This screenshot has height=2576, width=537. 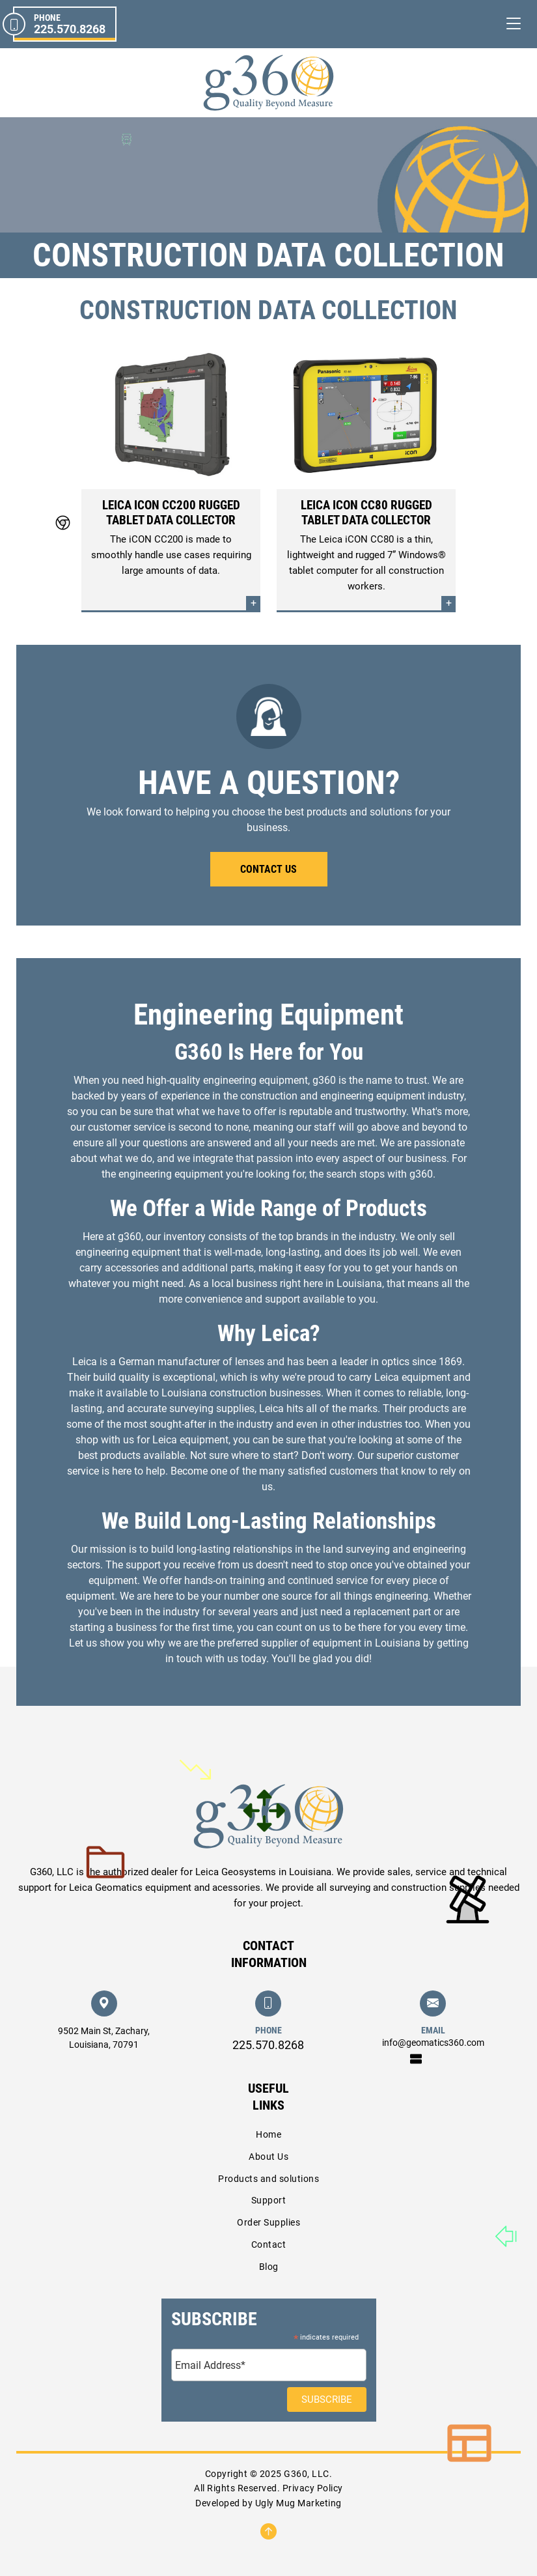 I want to click on indicates a downward trend or decline in metrics, so click(x=195, y=1770).